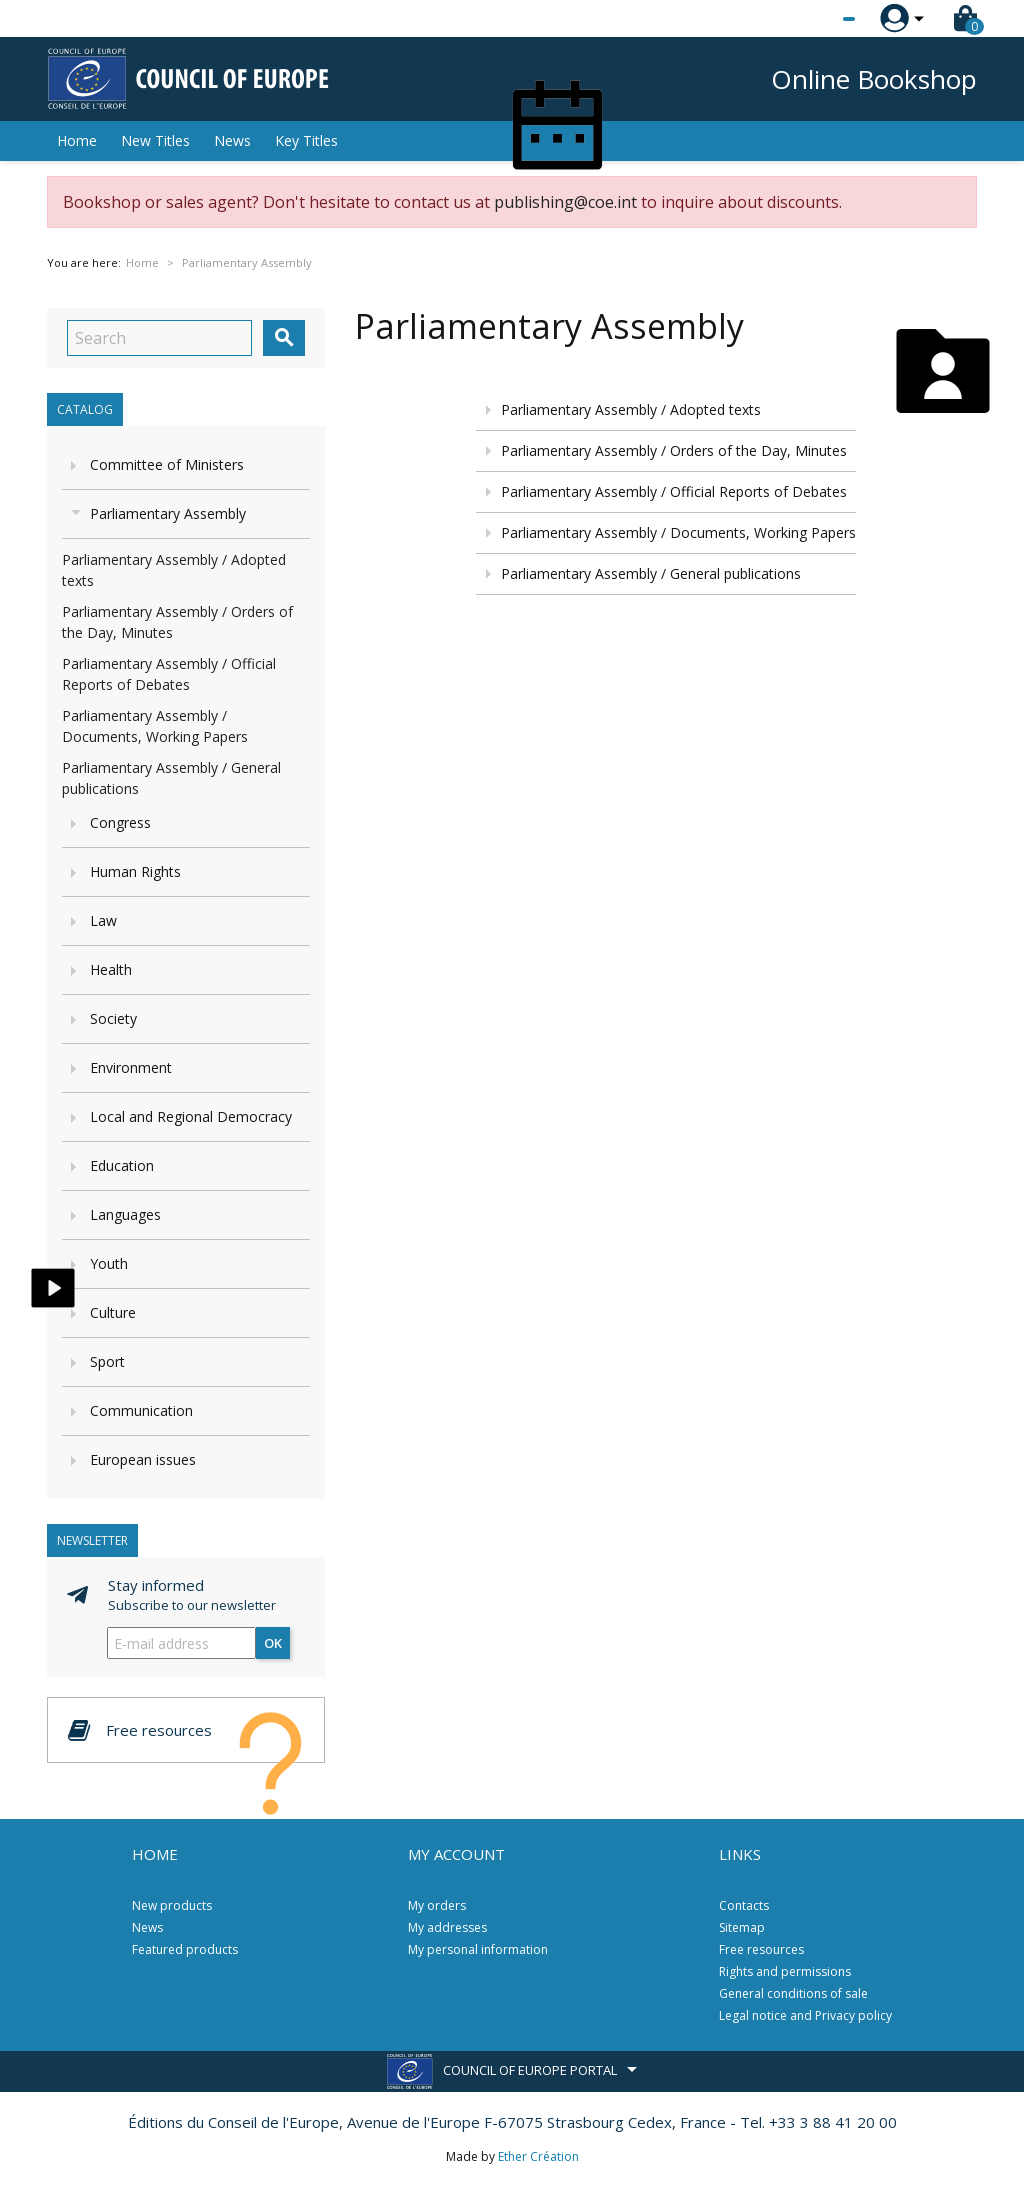  Describe the element at coordinates (943, 371) in the screenshot. I see `access your personal files folder` at that location.